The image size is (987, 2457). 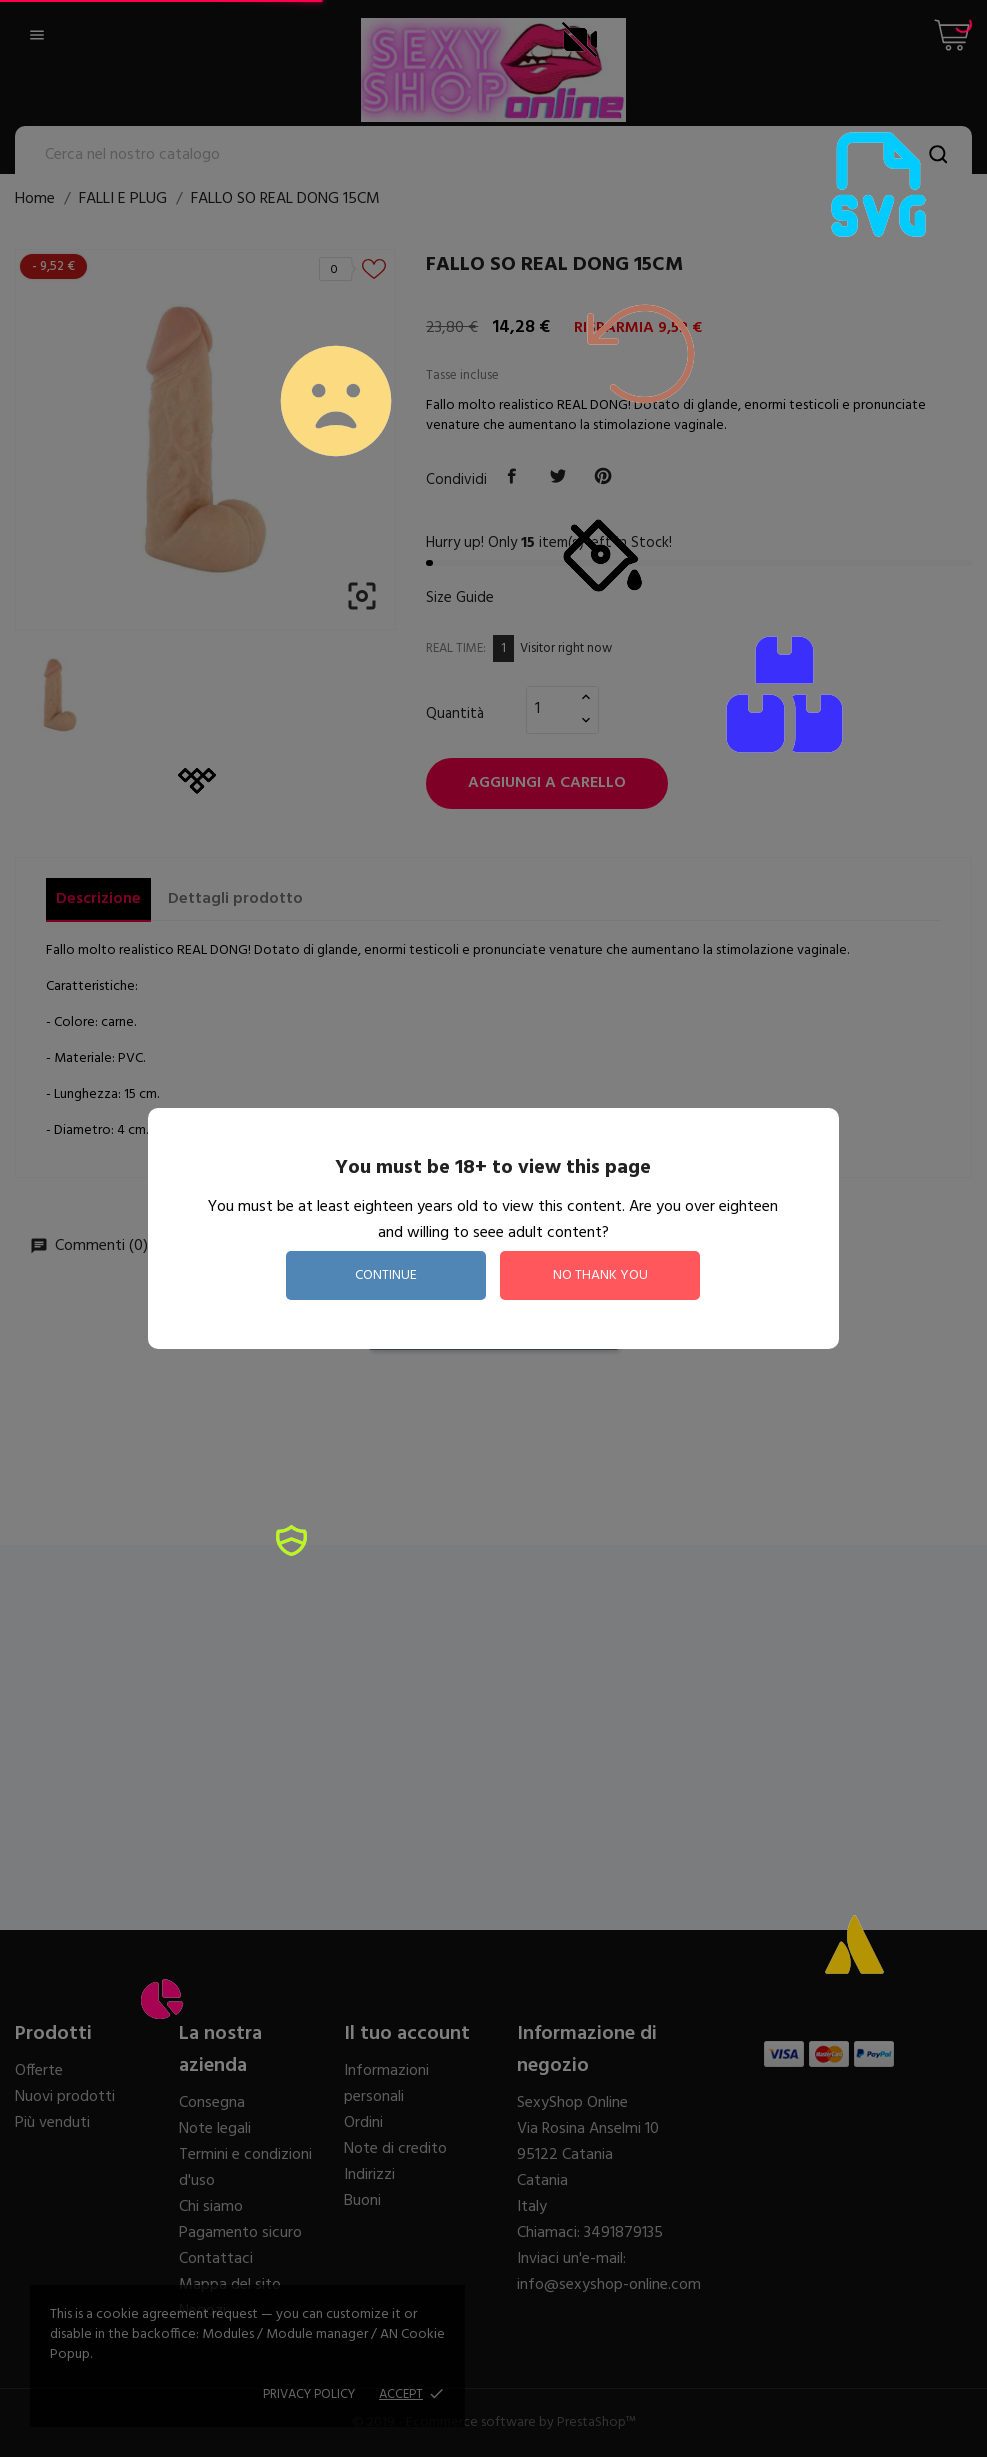 What do you see at coordinates (854, 1944) in the screenshot?
I see `atlassian company logo` at bounding box center [854, 1944].